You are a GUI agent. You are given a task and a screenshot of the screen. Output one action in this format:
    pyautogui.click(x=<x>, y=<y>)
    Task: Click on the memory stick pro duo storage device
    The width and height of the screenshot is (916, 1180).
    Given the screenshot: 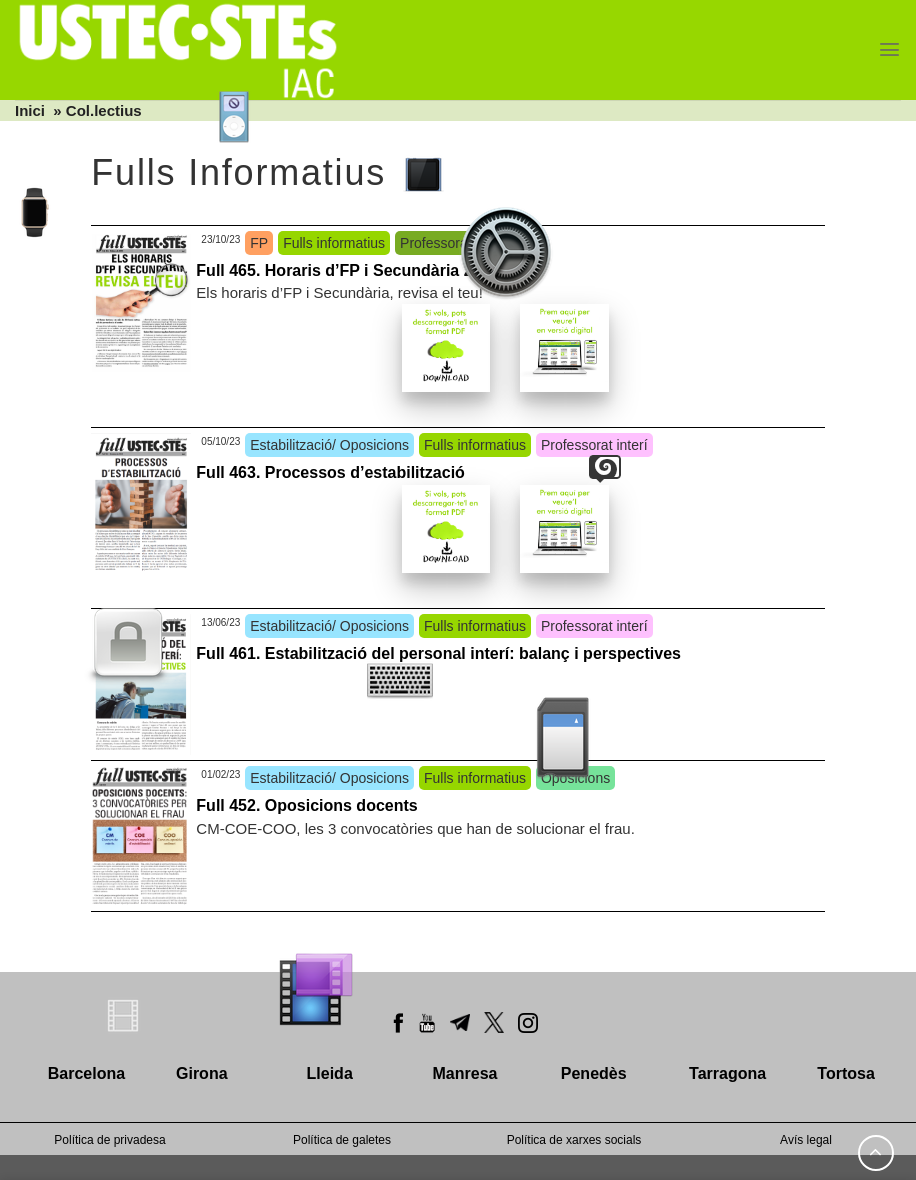 What is the action you would take?
    pyautogui.click(x=562, y=738)
    